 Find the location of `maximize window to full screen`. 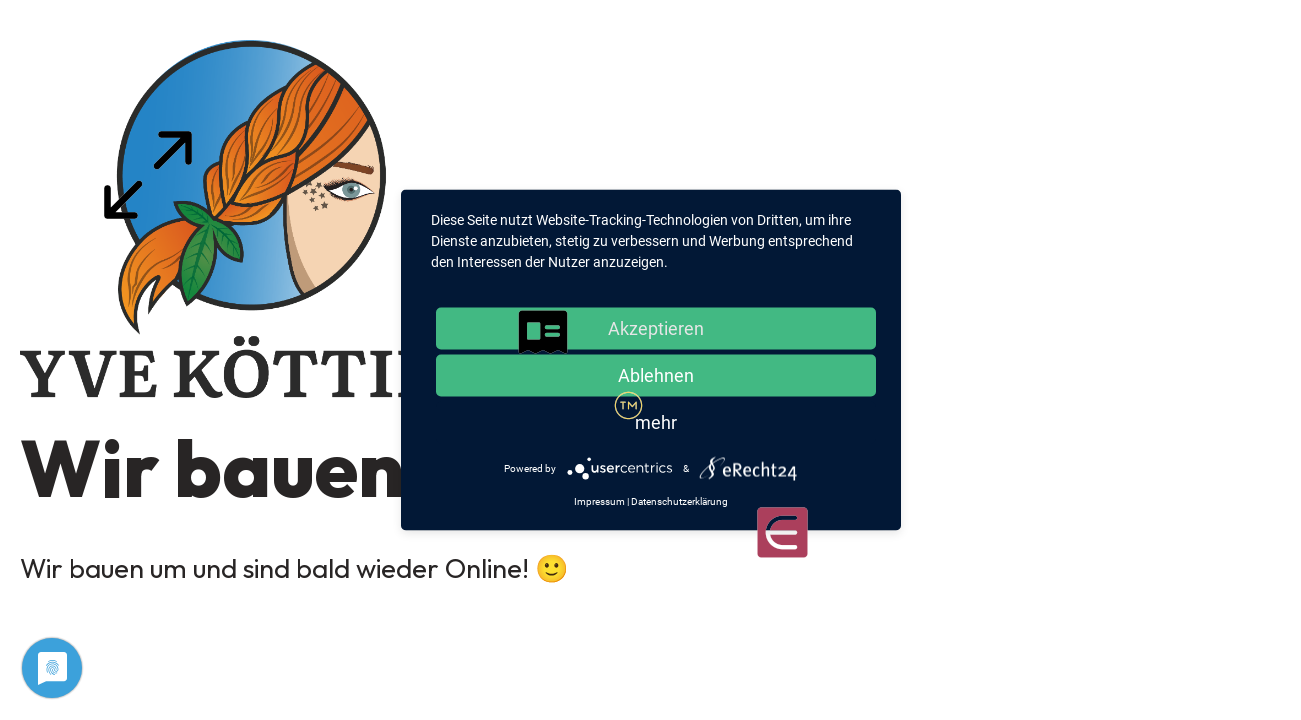

maximize window to full screen is located at coordinates (148, 175).